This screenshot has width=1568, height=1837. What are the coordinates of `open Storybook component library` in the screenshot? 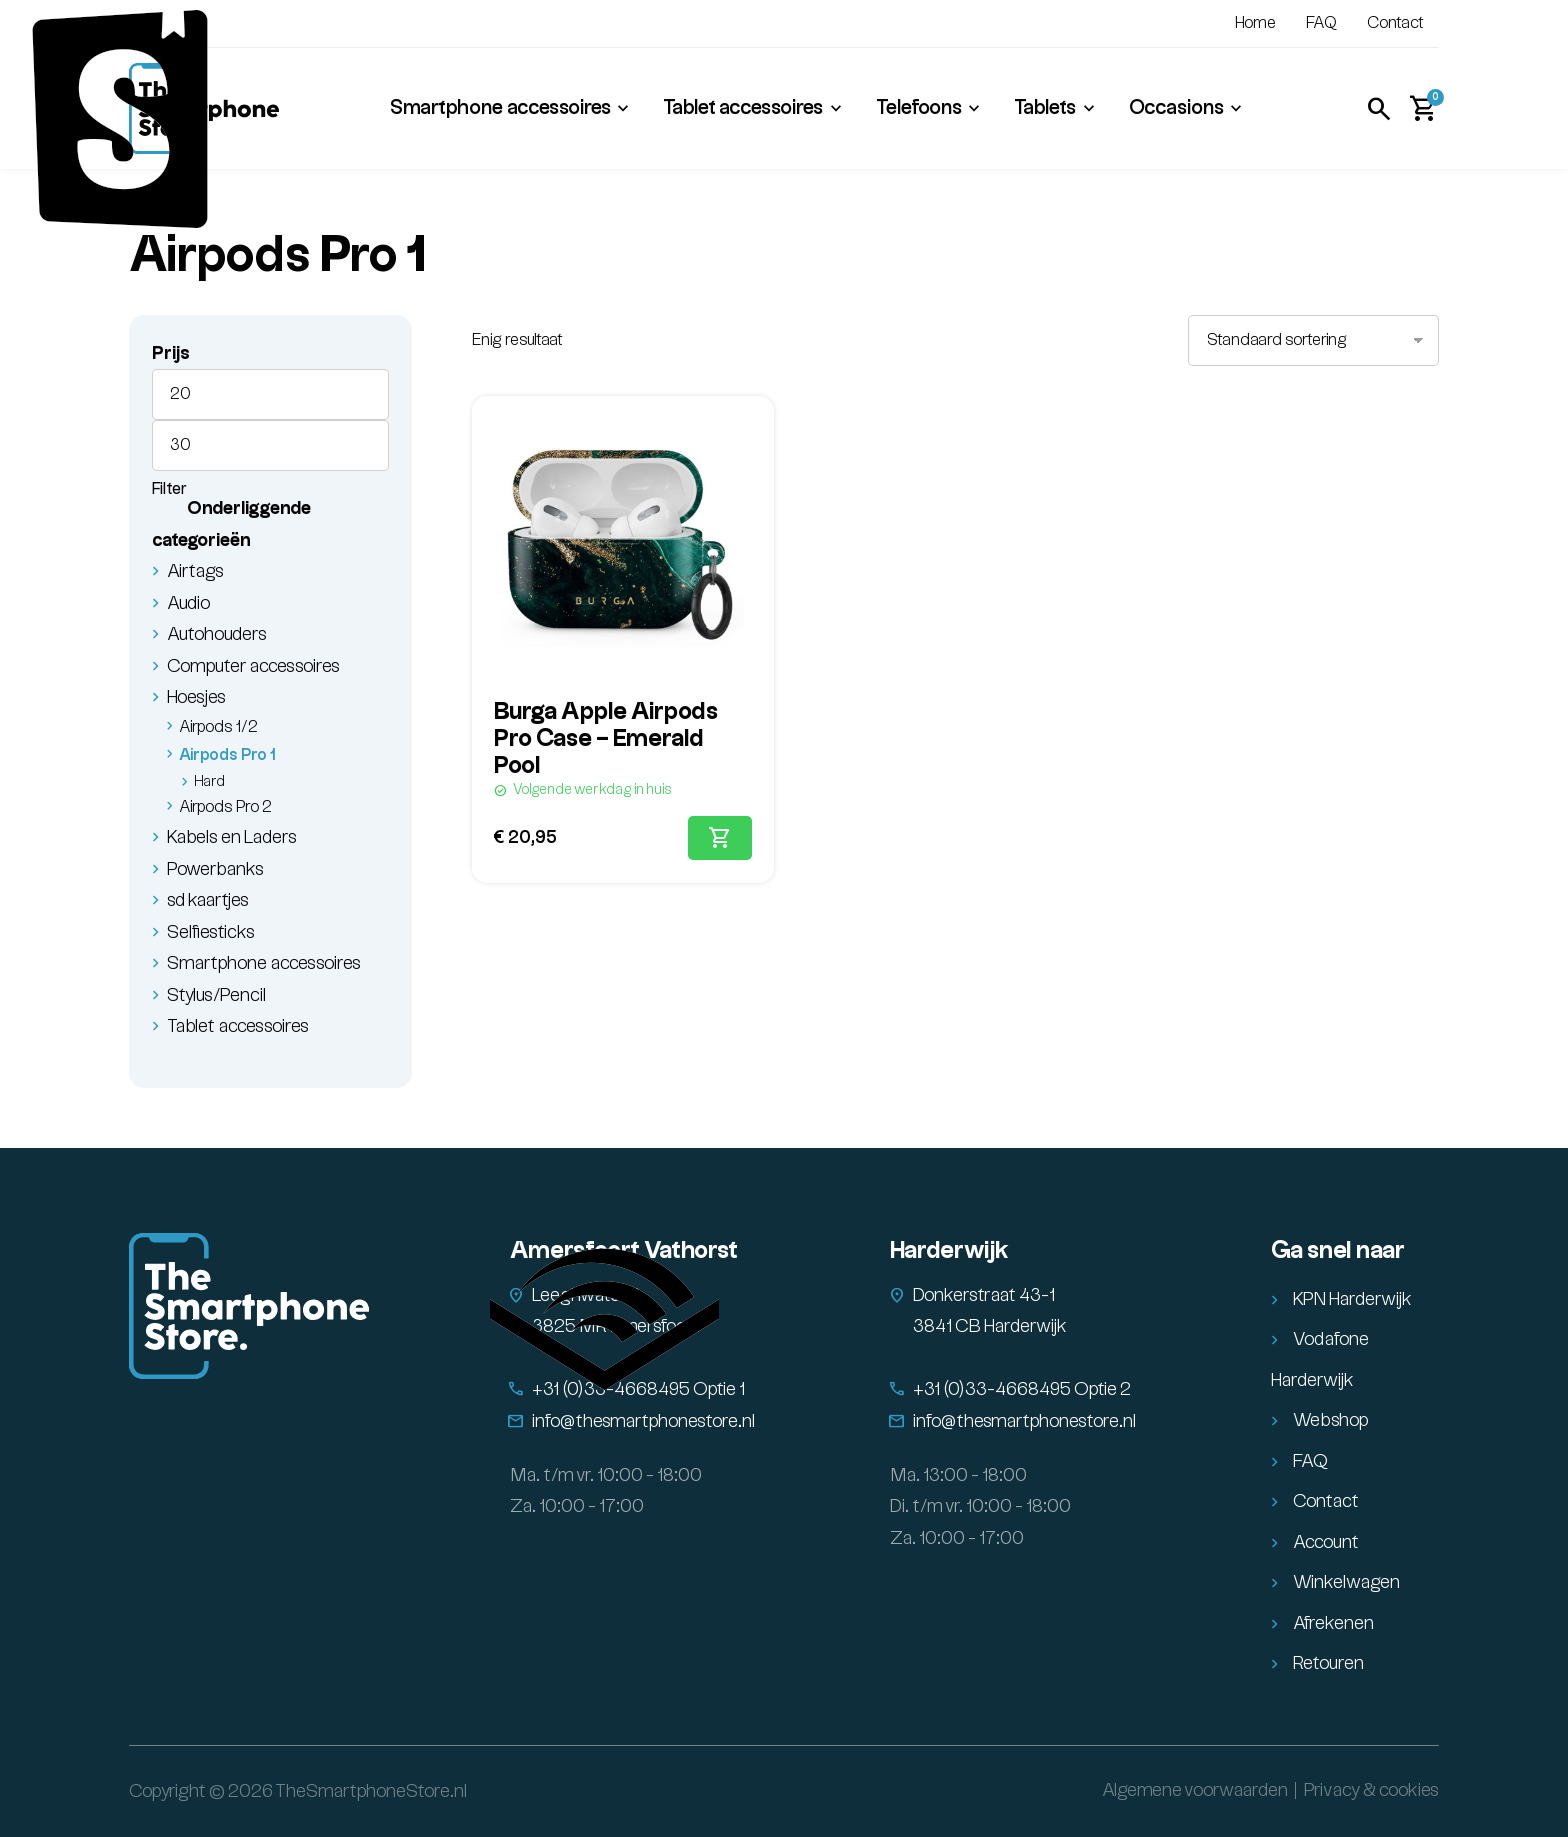 It's located at (120, 119).